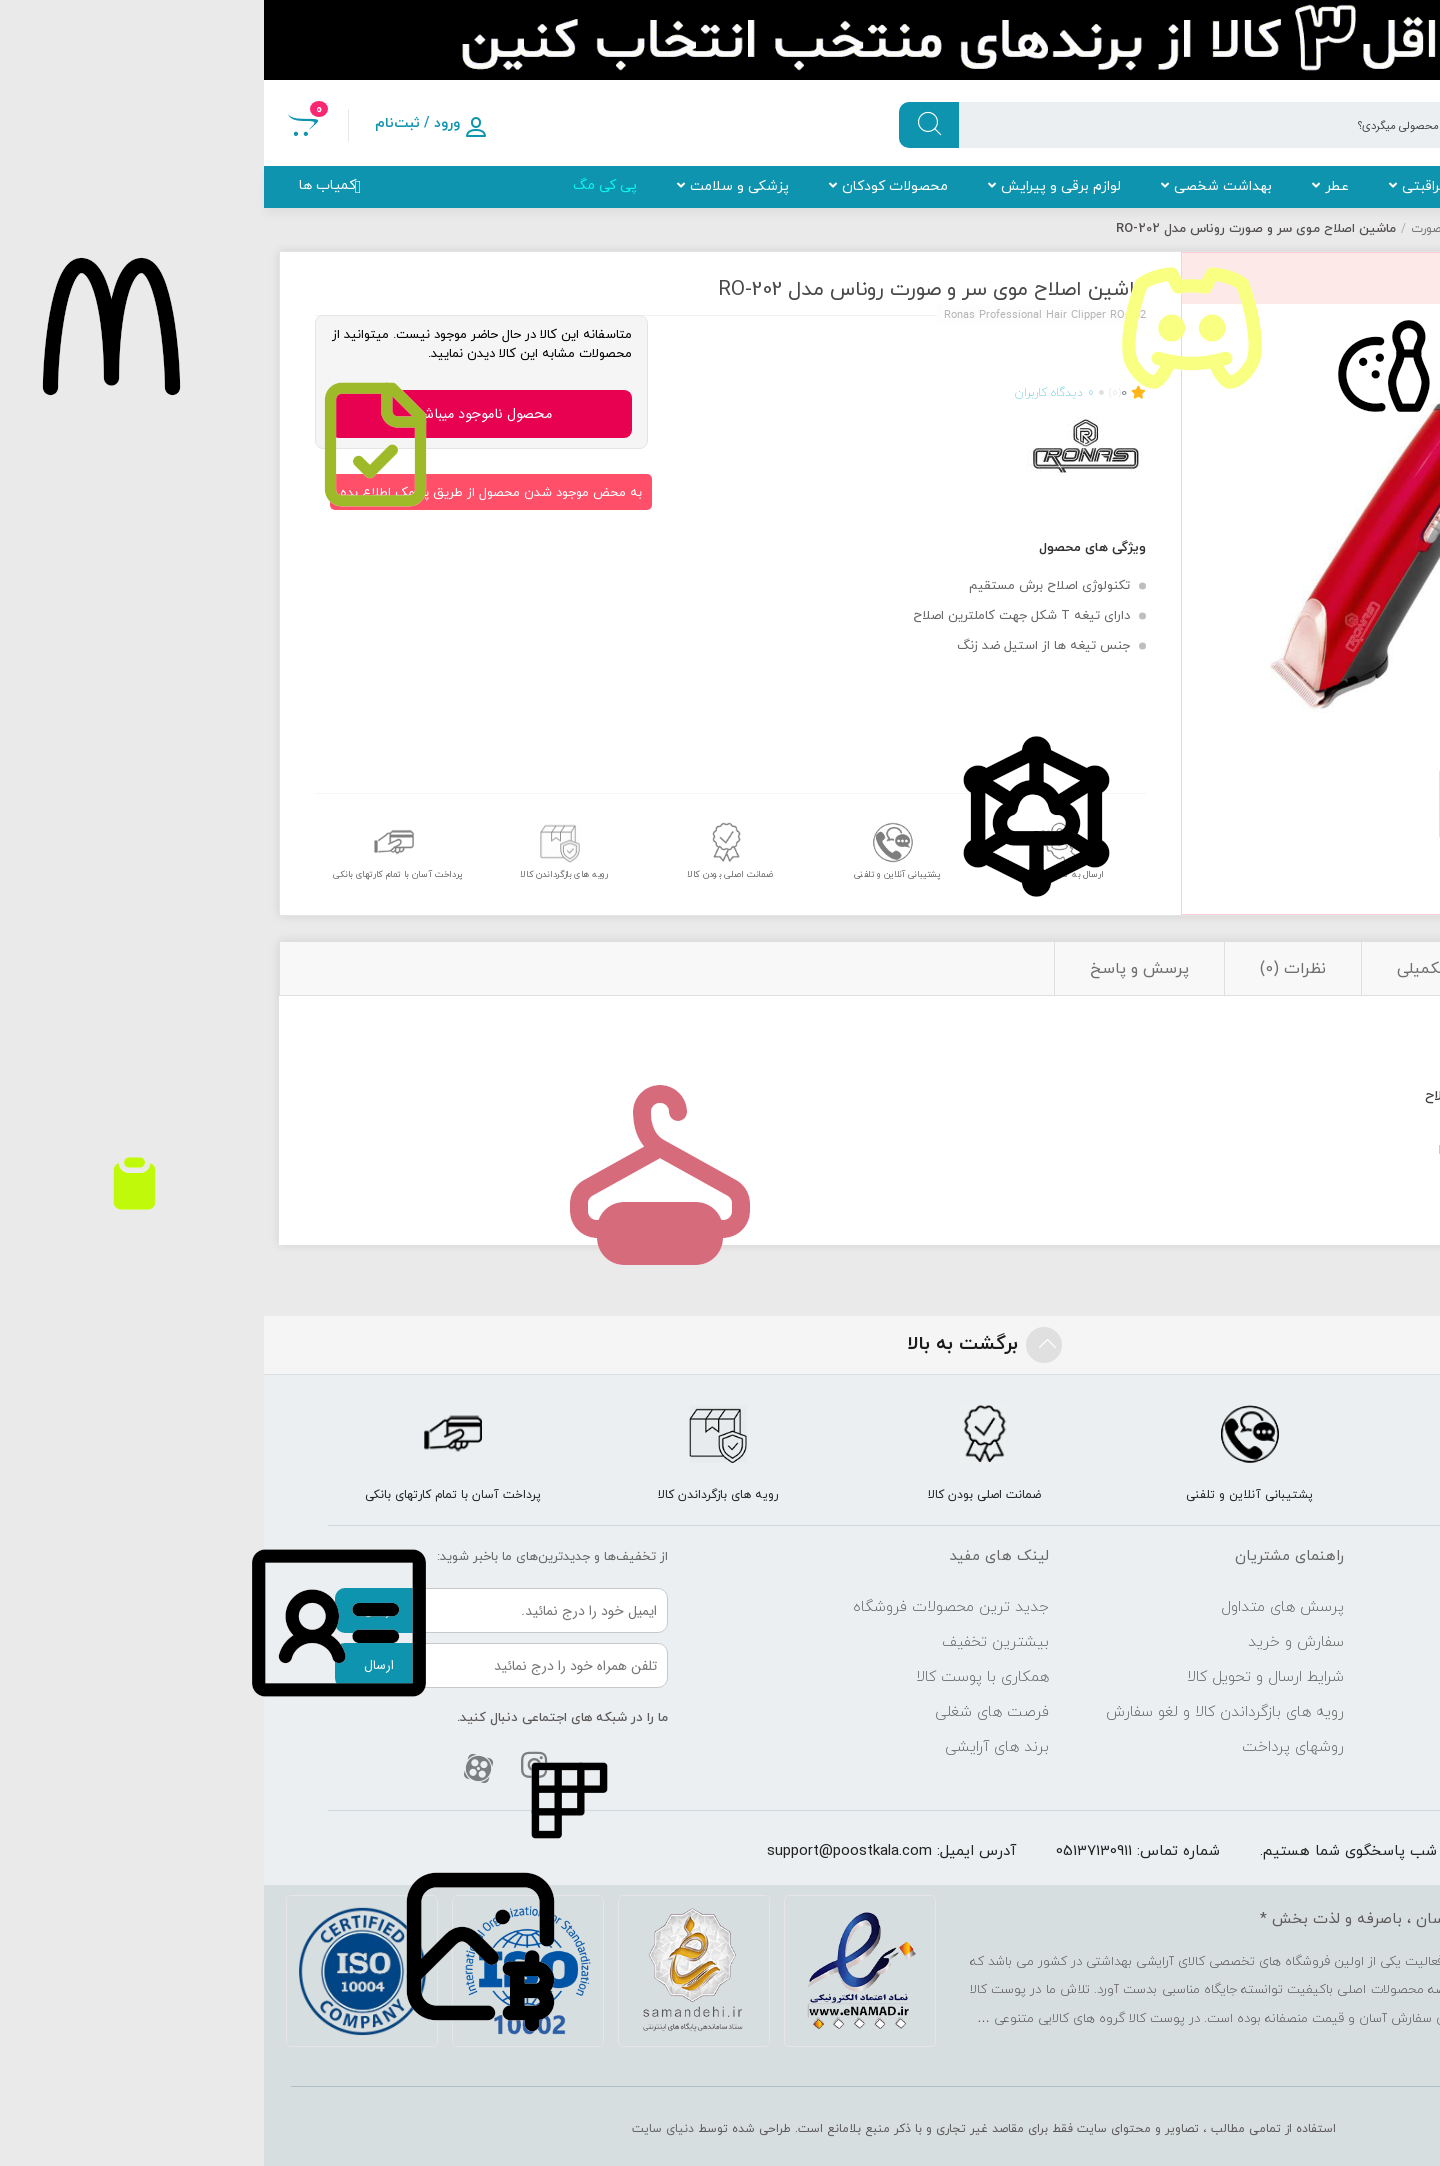 This screenshot has width=1440, height=2166. What do you see at coordinates (111, 326) in the screenshot?
I see `open the McDonald's app or website` at bounding box center [111, 326].